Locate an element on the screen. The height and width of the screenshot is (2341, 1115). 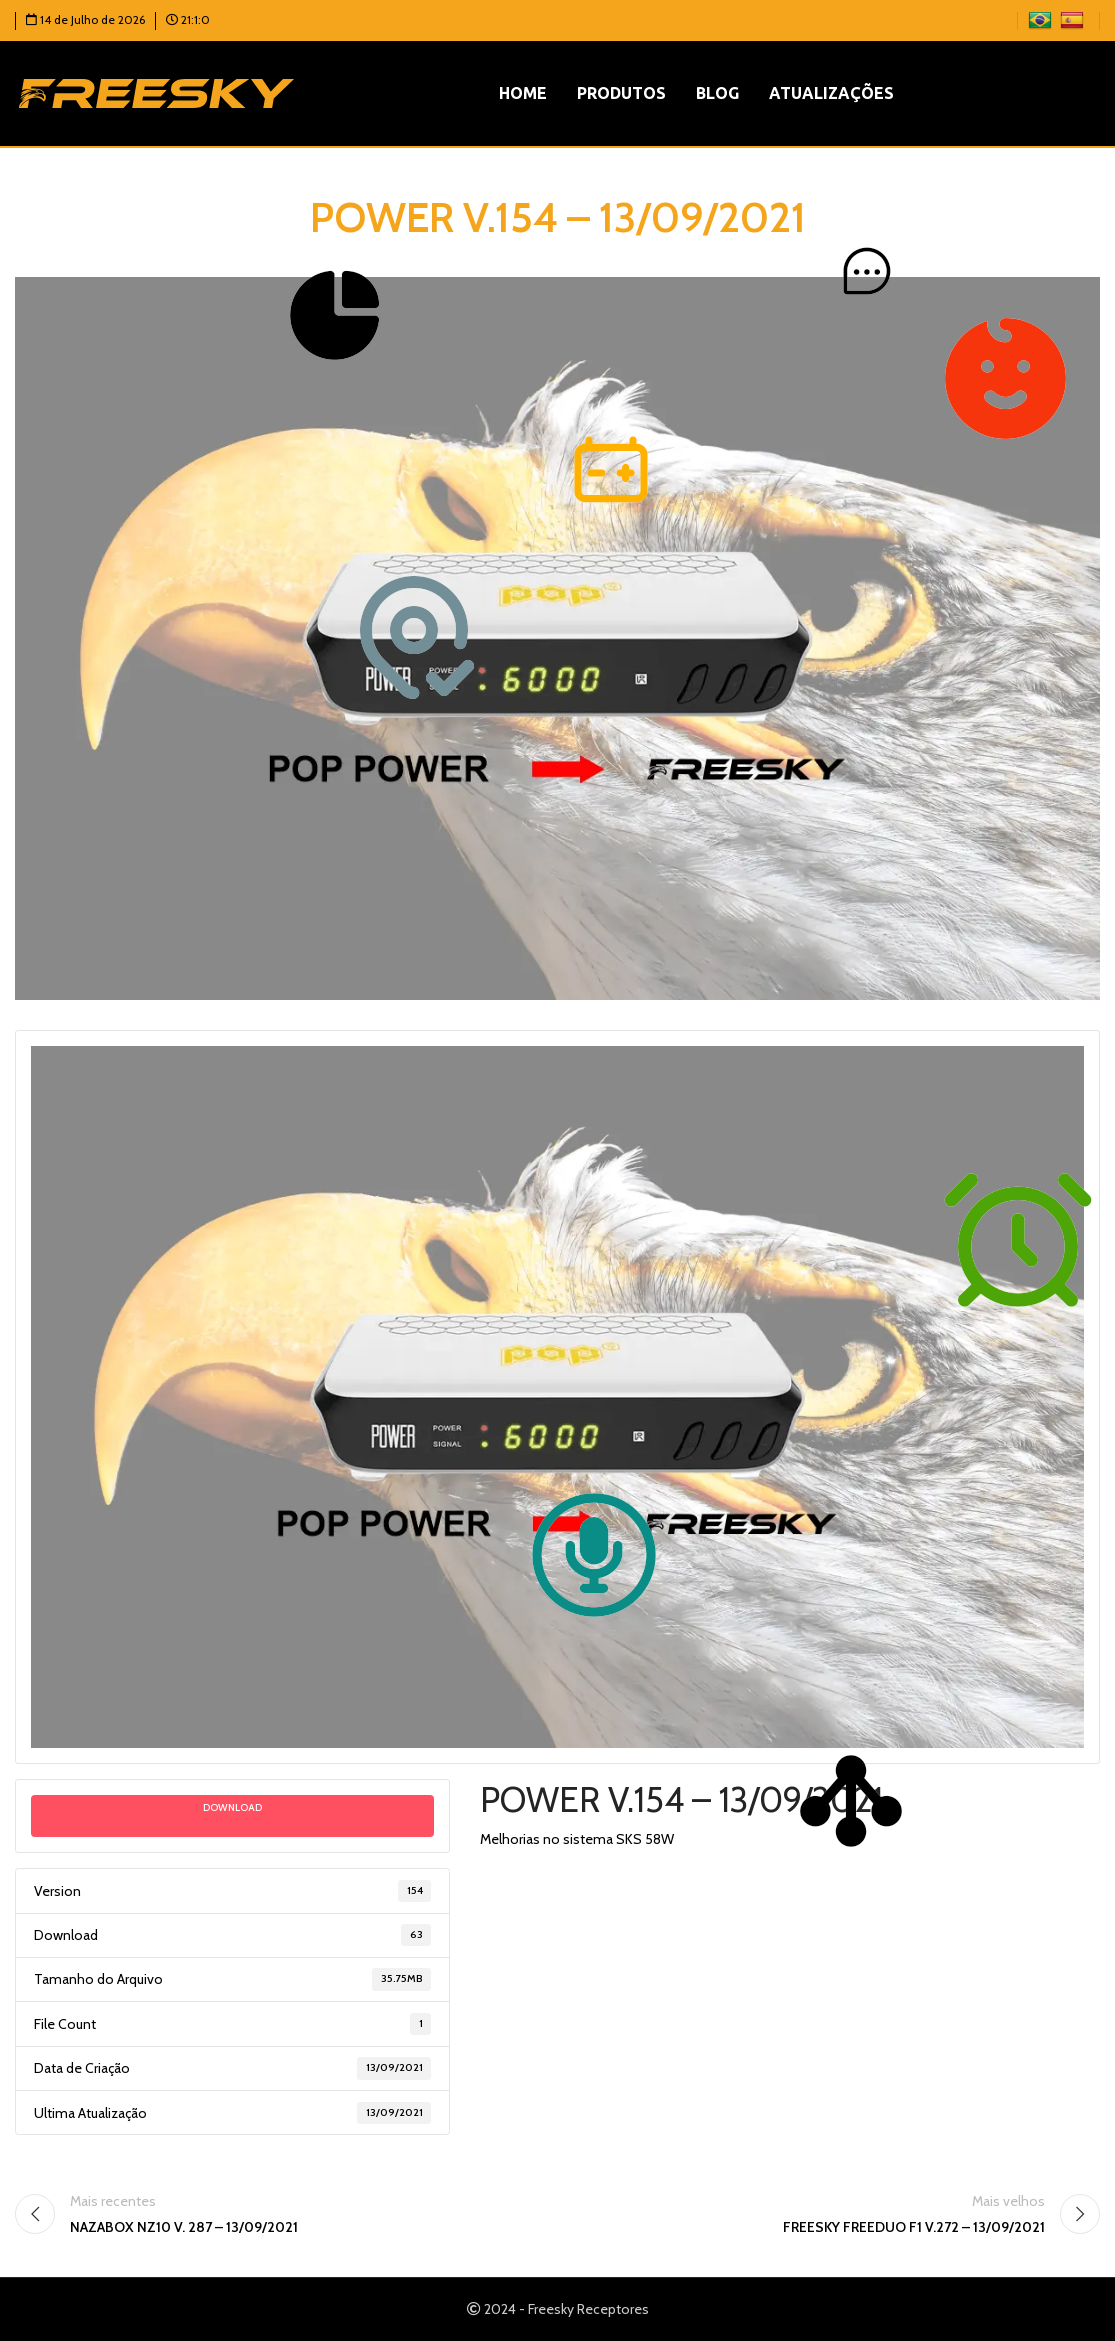
confirm or verify a location is located at coordinates (414, 636).